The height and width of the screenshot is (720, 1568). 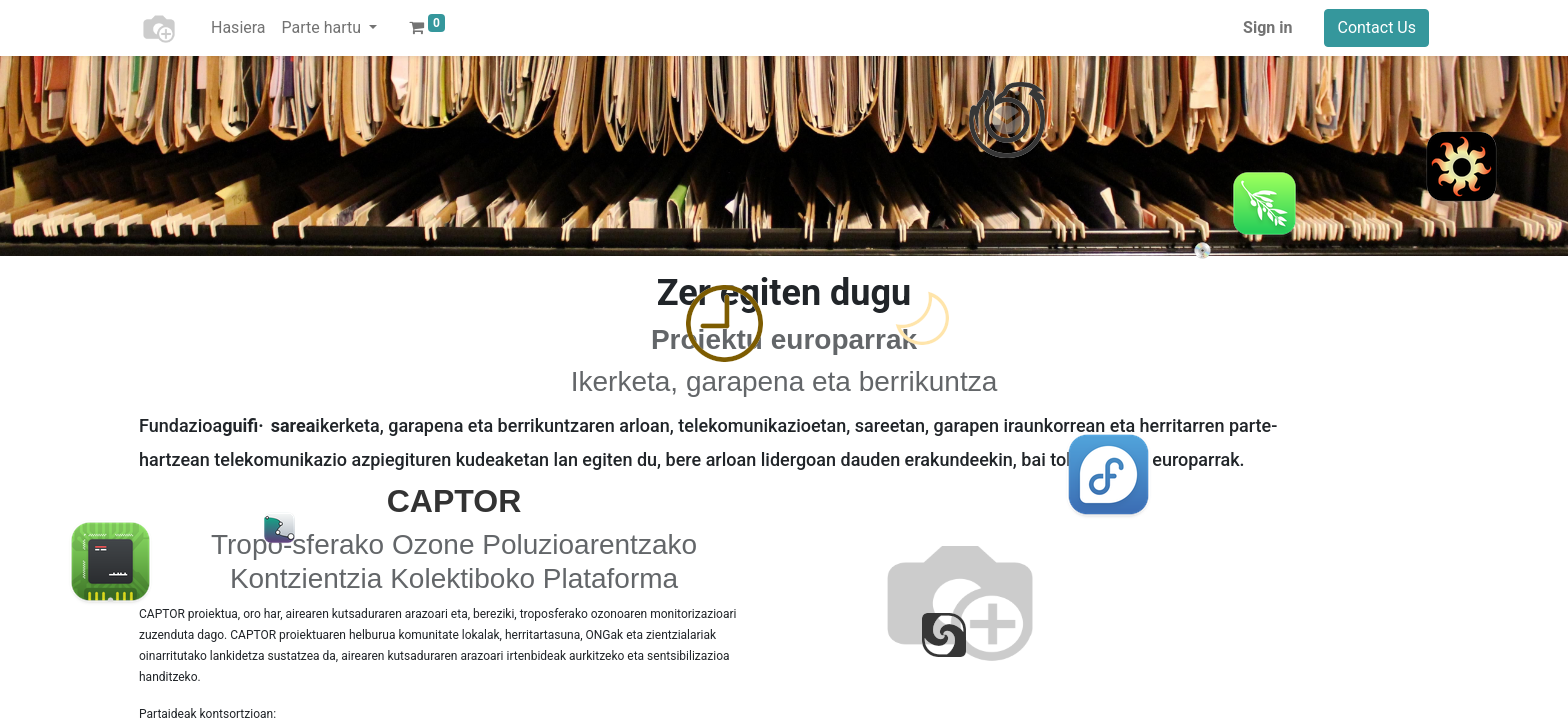 I want to click on open the fedora linux application, so click(x=1108, y=474).